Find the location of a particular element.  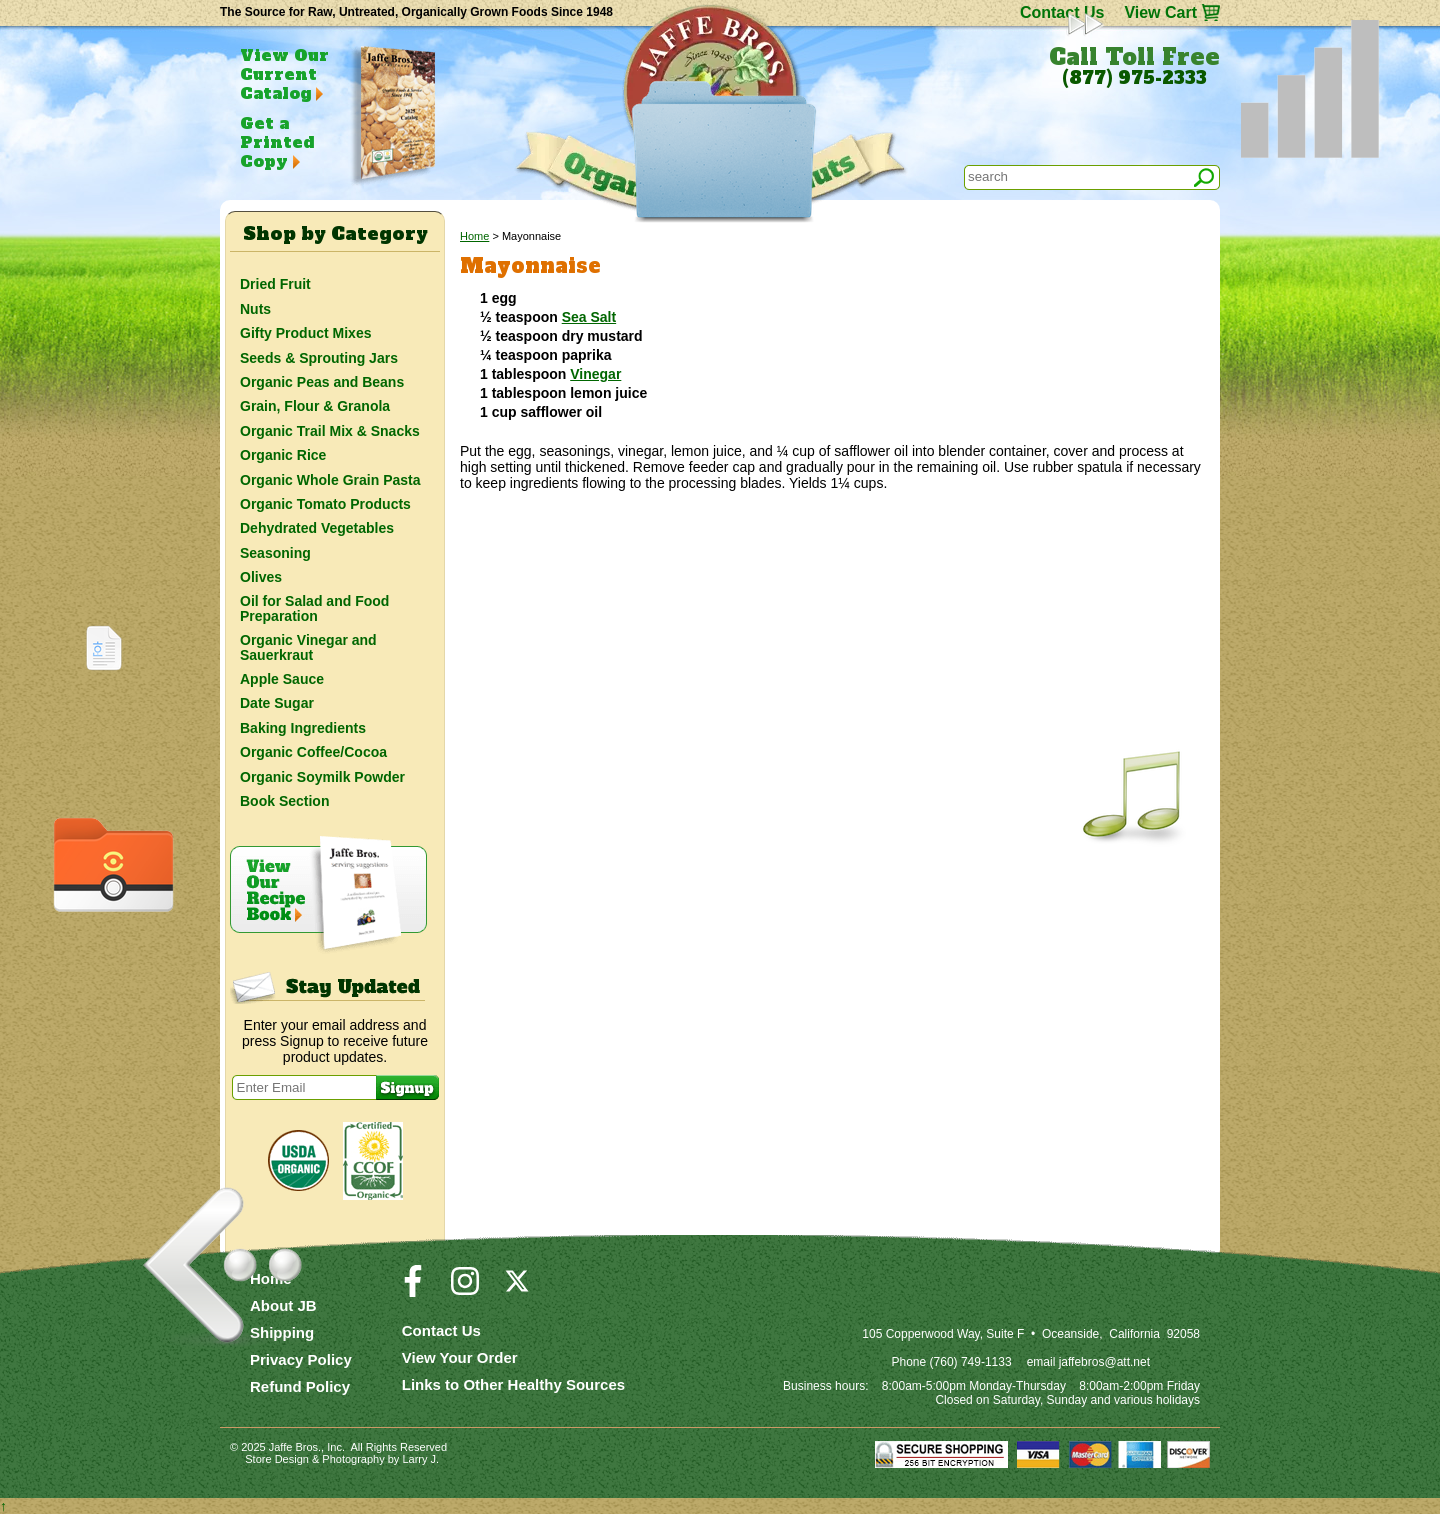

folder containing pokémon-related files or games is located at coordinates (113, 868).